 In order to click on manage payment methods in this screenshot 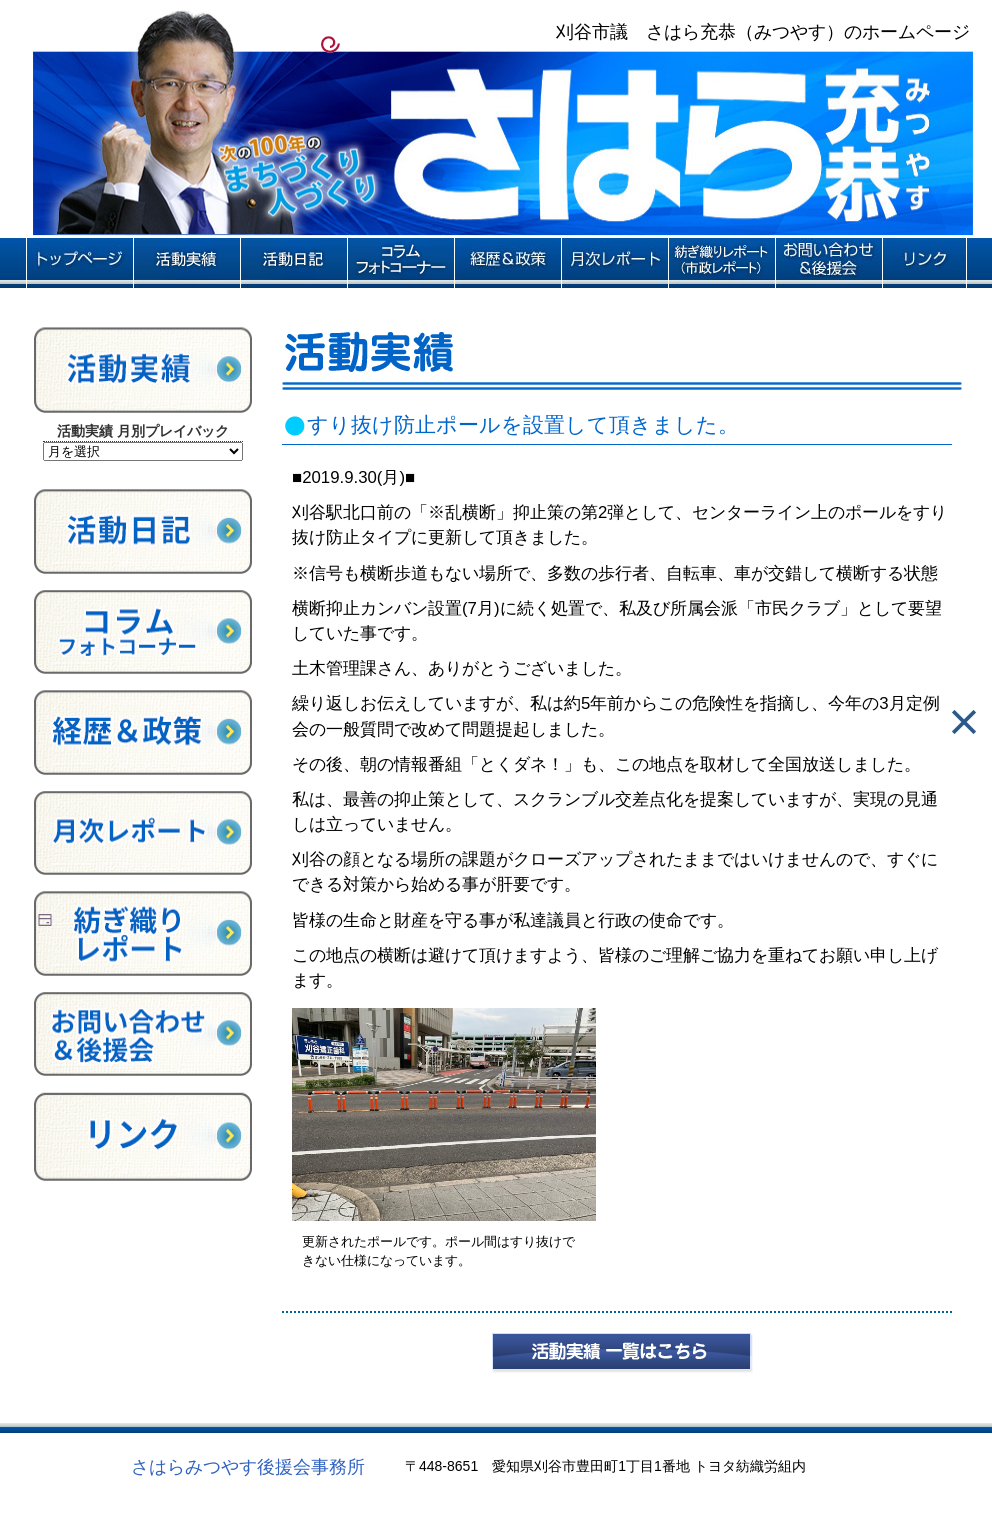, I will do `click(45, 920)`.